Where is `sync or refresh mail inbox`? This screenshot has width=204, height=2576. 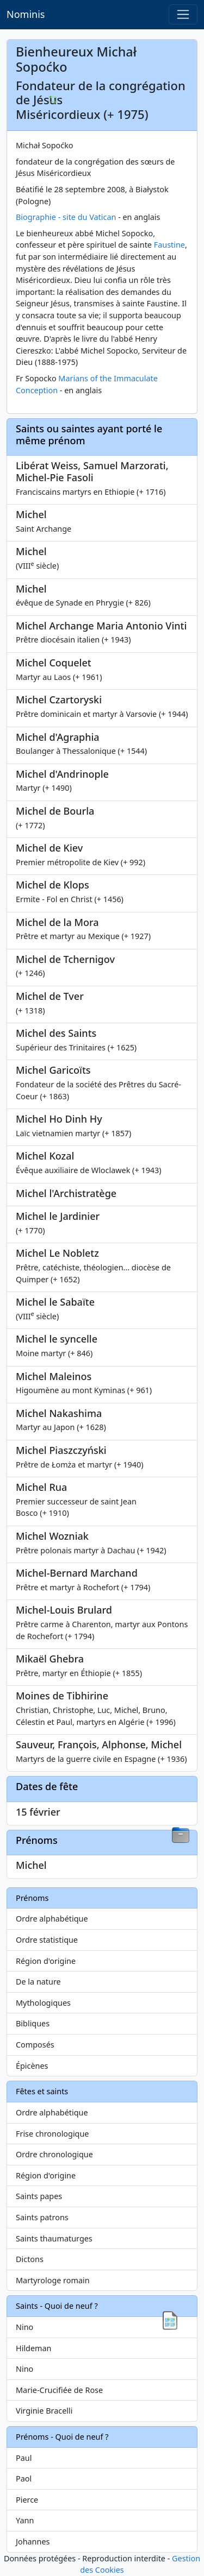
sync or refresh mail inbox is located at coordinates (53, 99).